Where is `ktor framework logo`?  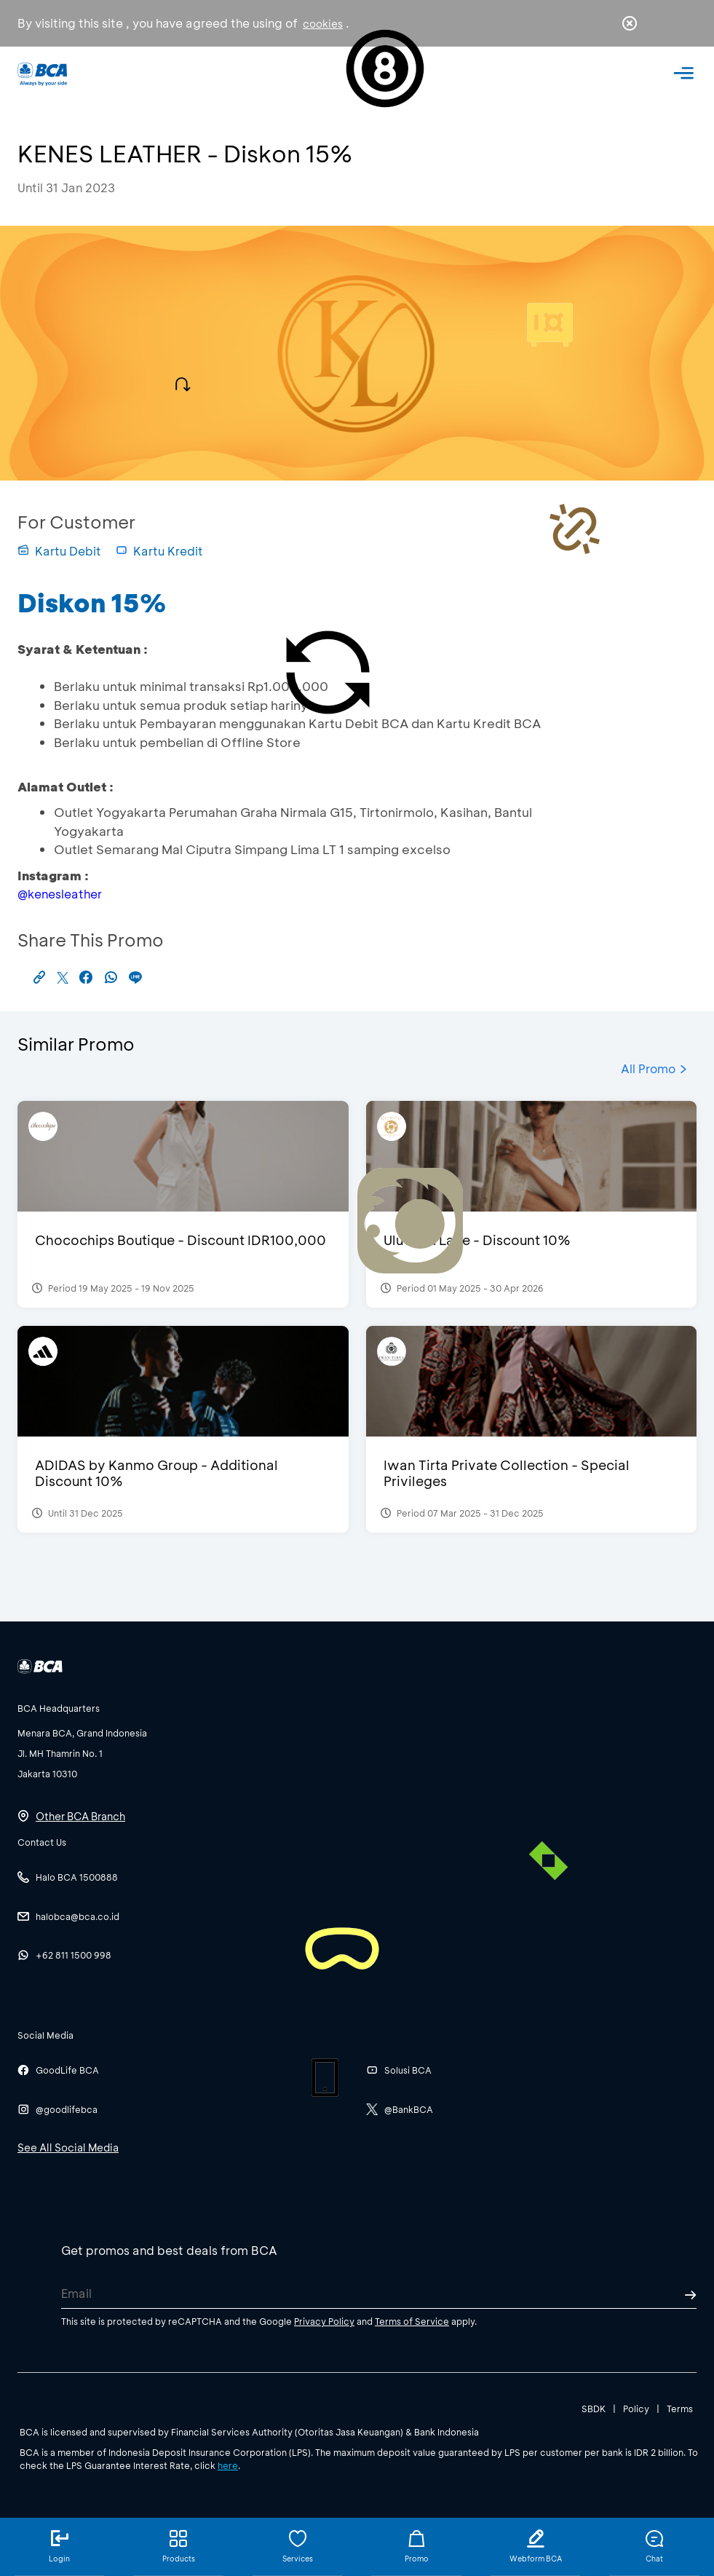 ktor framework logo is located at coordinates (548, 1860).